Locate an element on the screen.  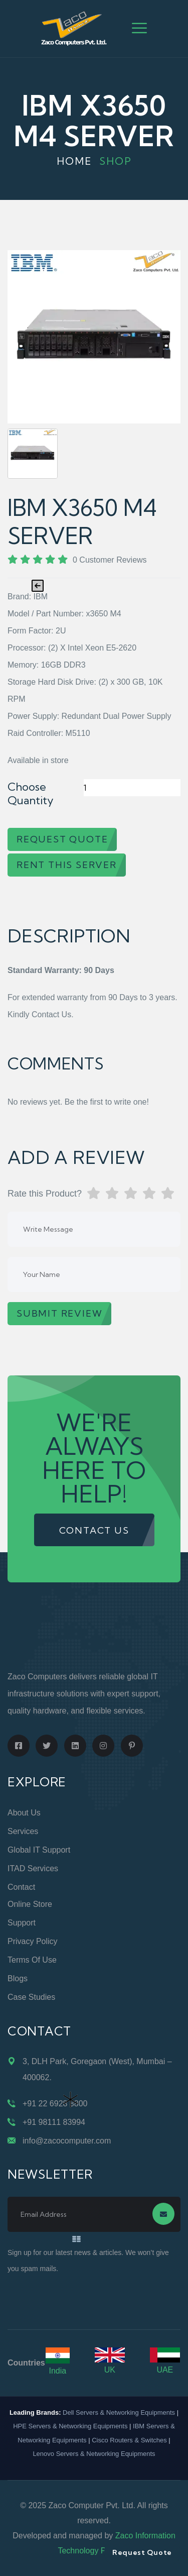
go back to the previous screen is located at coordinates (38, 586).